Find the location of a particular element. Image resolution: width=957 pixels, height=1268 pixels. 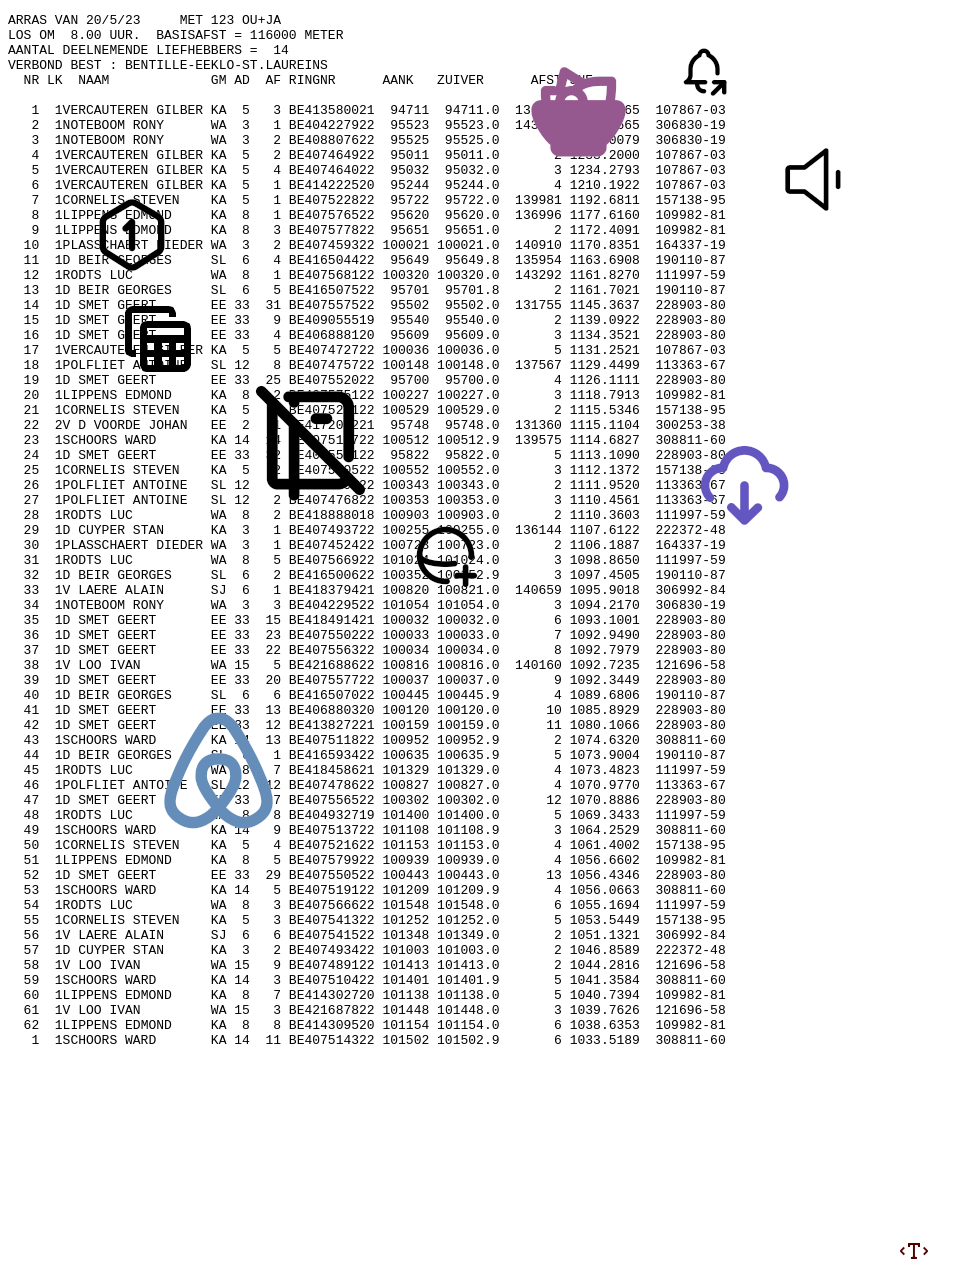

view healthy meal options is located at coordinates (578, 109).